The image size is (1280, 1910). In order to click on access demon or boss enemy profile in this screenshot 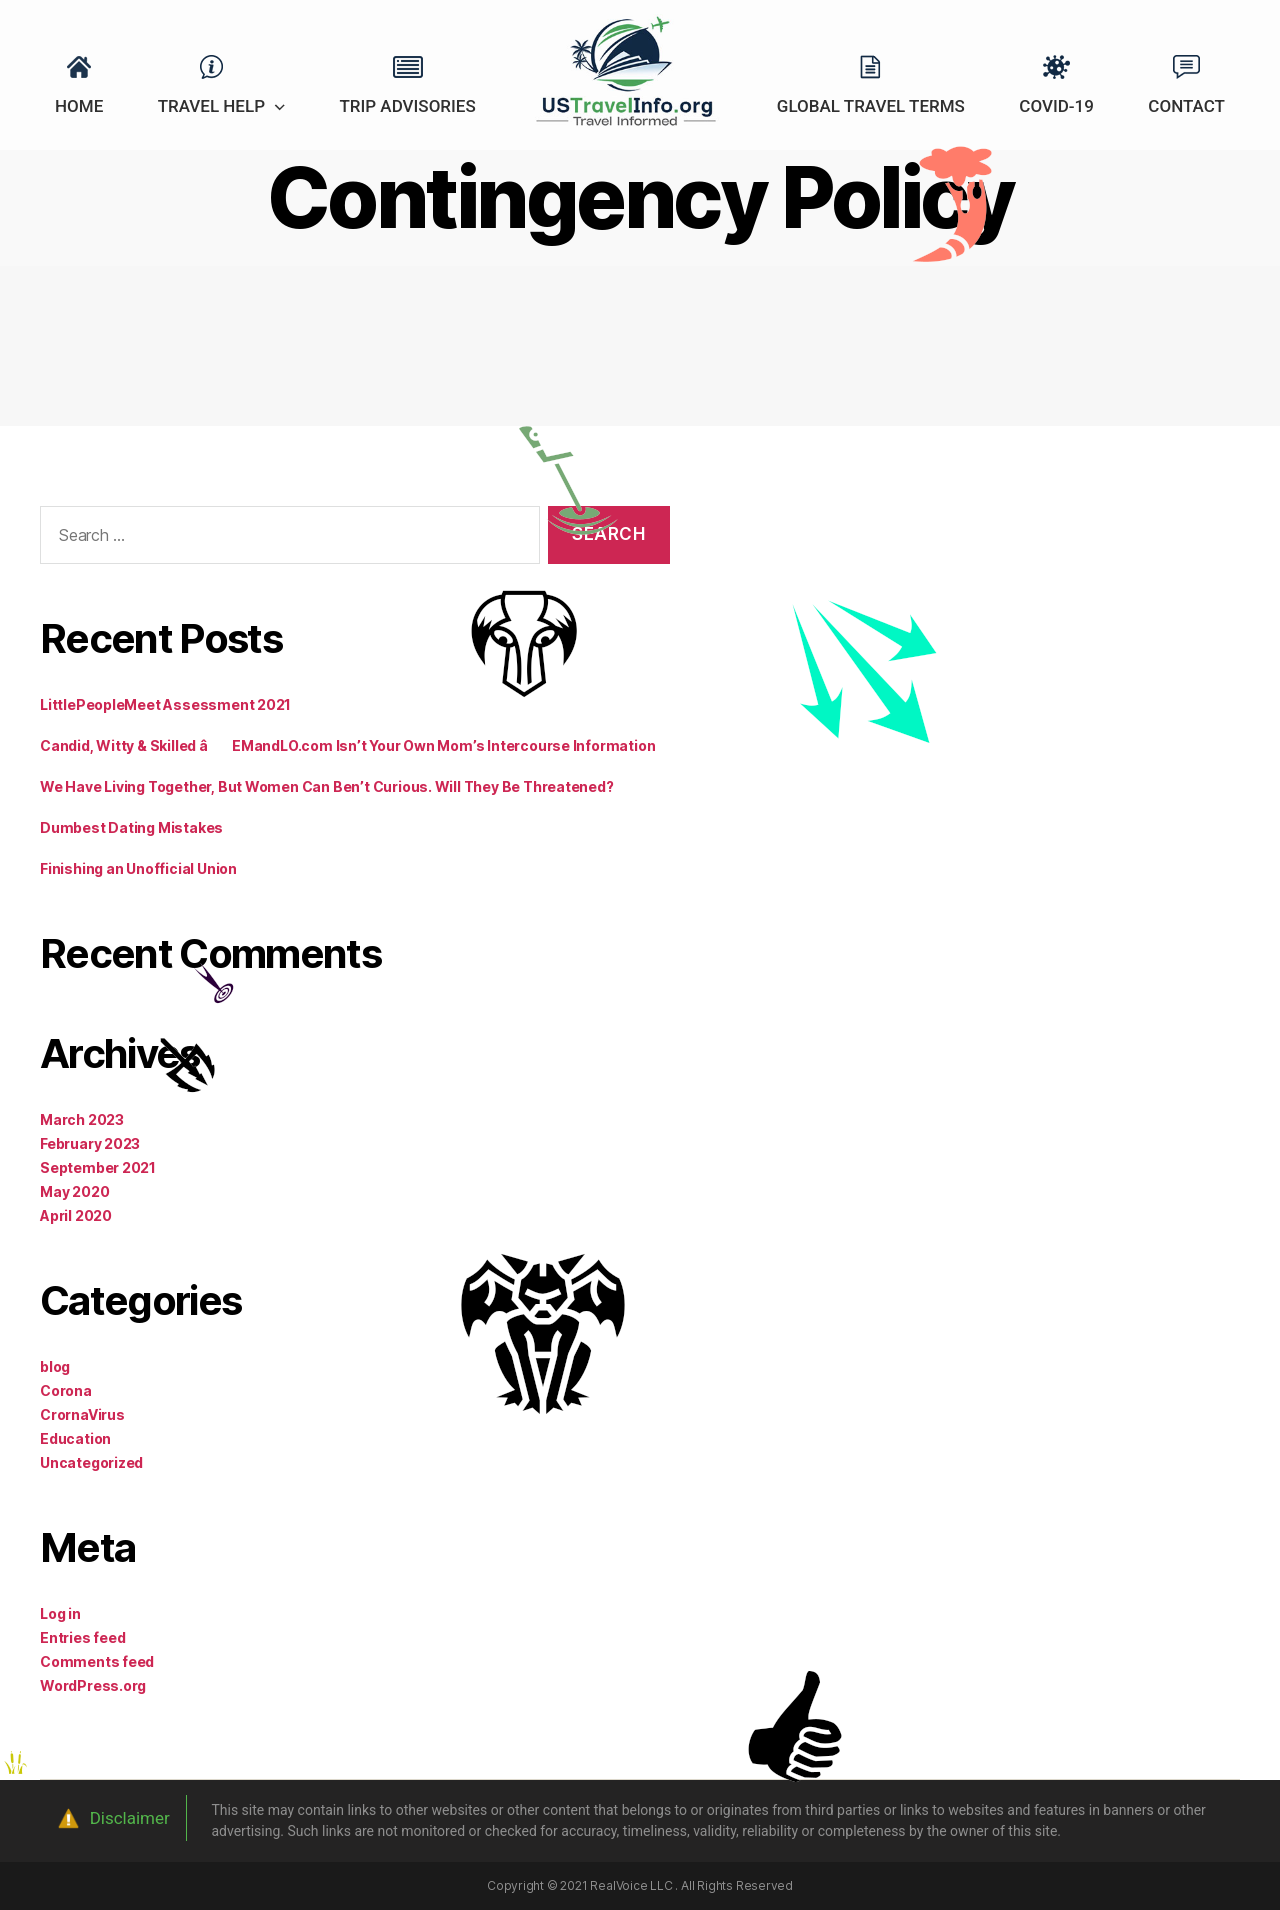, I will do `click(524, 644)`.